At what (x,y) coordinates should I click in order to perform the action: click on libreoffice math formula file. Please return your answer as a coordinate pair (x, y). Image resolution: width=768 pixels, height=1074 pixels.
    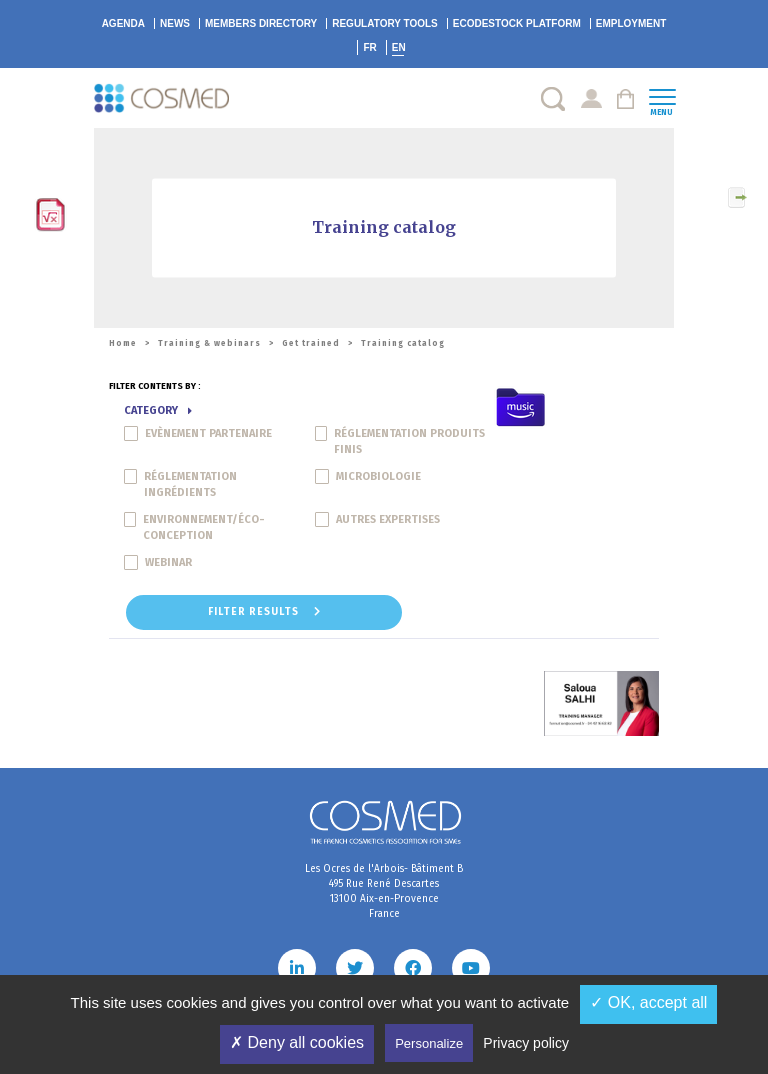
    Looking at the image, I should click on (50, 214).